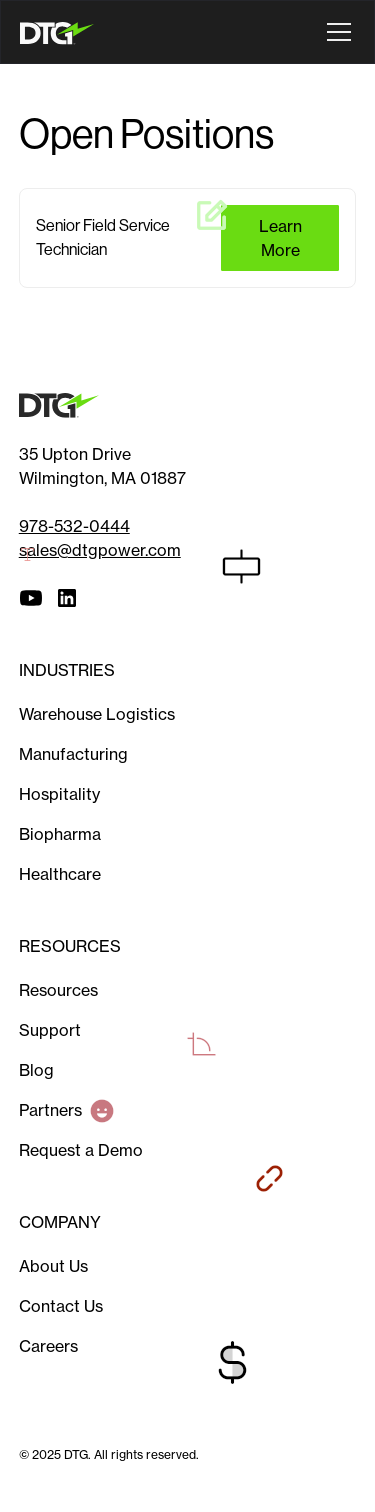 The width and height of the screenshot is (375, 1512). Describe the element at coordinates (232, 1362) in the screenshot. I see `view pricing or payment options` at that location.